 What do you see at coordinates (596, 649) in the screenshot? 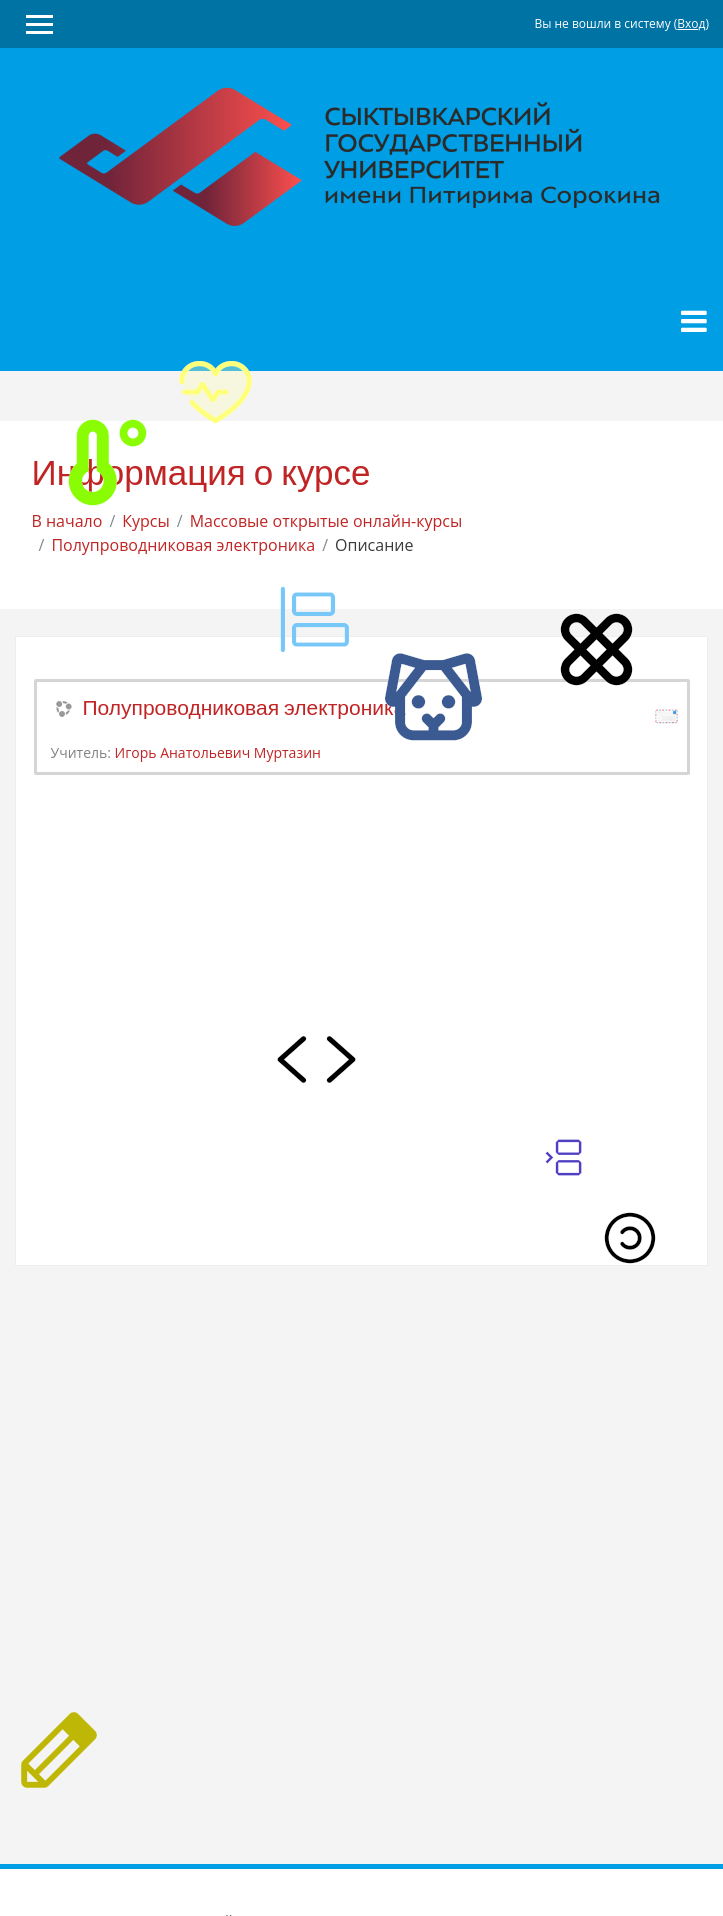
I see `access first aid or medical help options` at bounding box center [596, 649].